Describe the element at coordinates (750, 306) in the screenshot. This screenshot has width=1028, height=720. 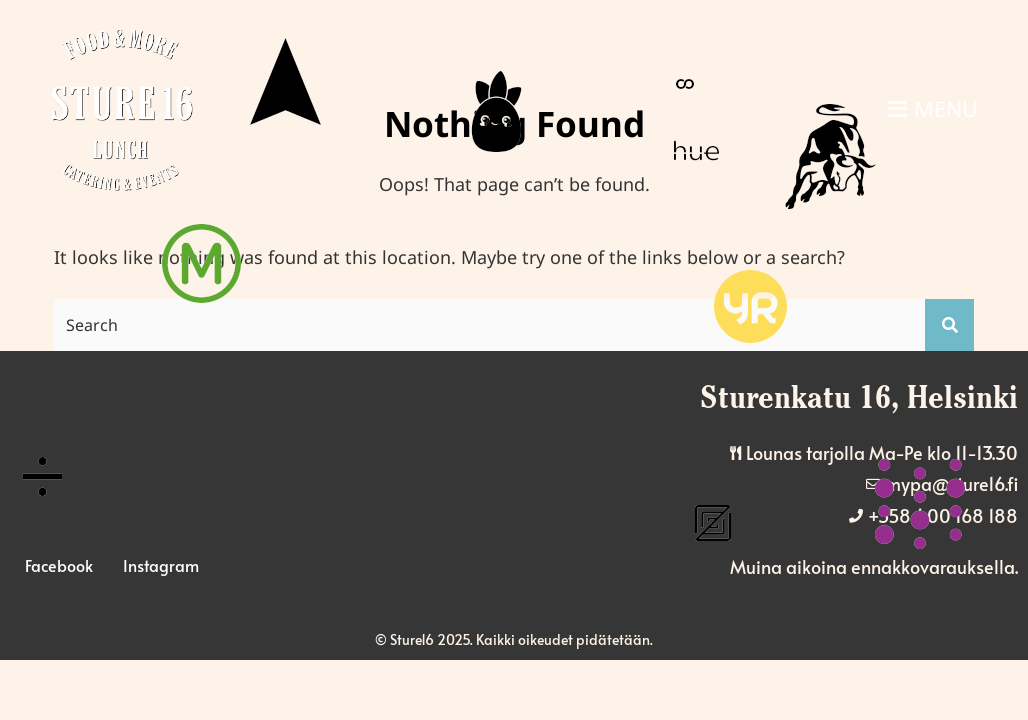
I see `open the Yr weather app` at that location.